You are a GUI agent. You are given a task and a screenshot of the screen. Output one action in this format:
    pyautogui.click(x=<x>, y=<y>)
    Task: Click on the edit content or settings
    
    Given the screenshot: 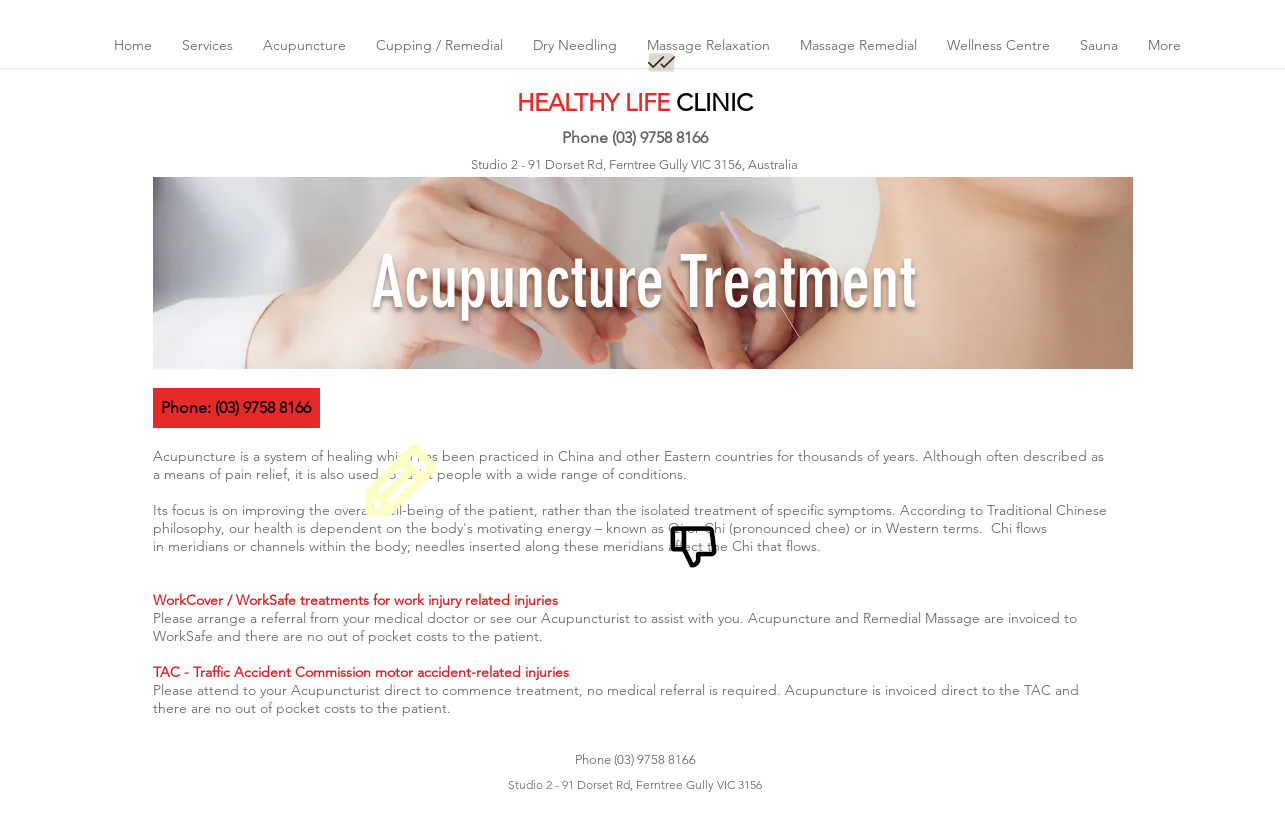 What is the action you would take?
    pyautogui.click(x=399, y=482)
    